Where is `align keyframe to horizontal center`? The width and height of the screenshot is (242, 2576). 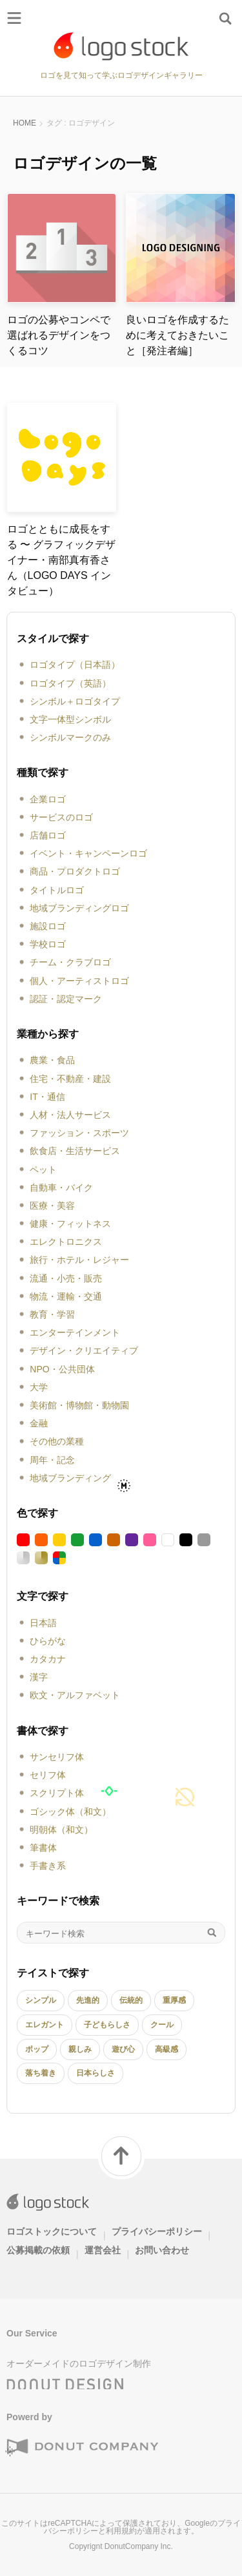 align keyframe to horizontal center is located at coordinates (109, 1791).